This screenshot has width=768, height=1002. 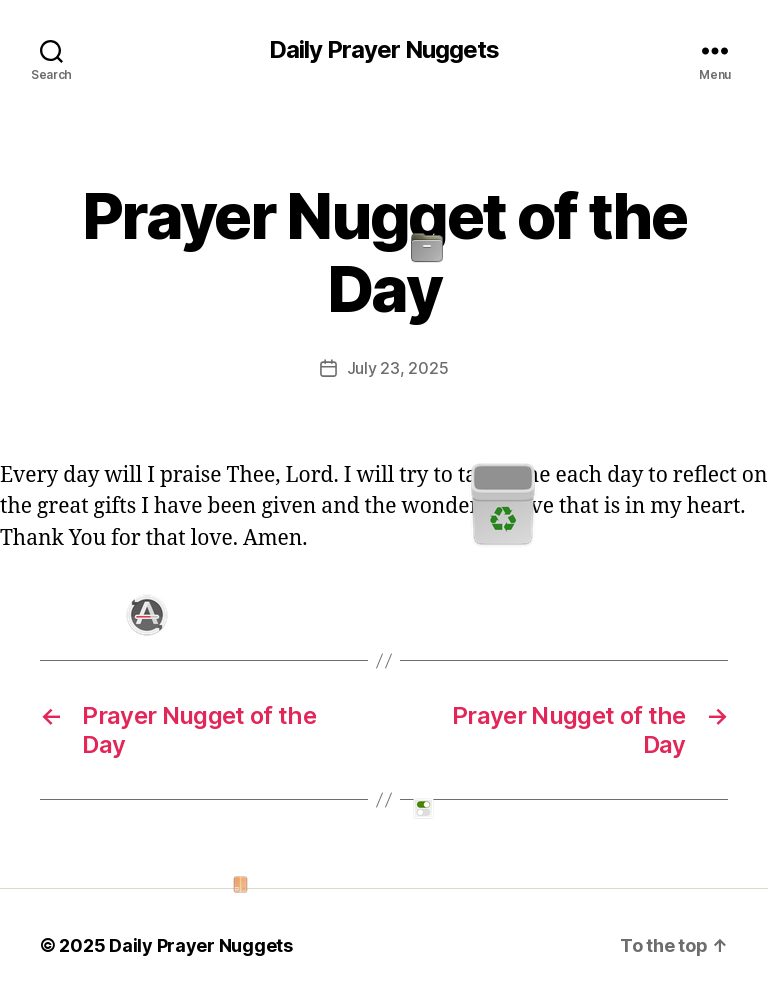 What do you see at coordinates (423, 808) in the screenshot?
I see `open system settings or preferences` at bounding box center [423, 808].